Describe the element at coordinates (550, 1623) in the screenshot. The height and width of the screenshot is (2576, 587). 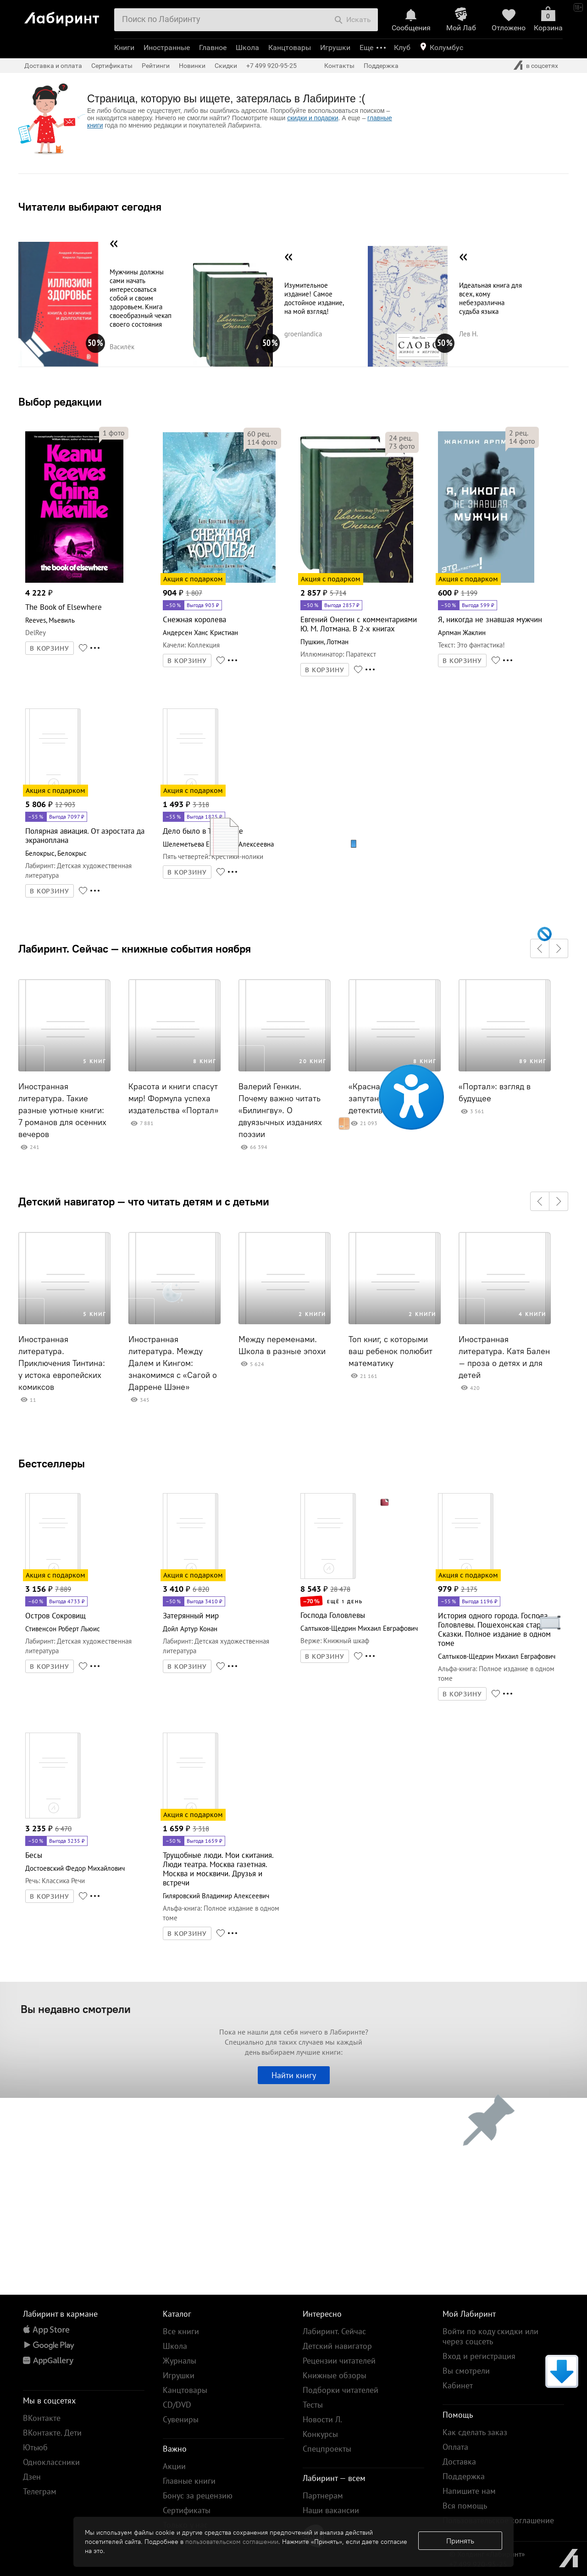
I see `access device settings` at that location.